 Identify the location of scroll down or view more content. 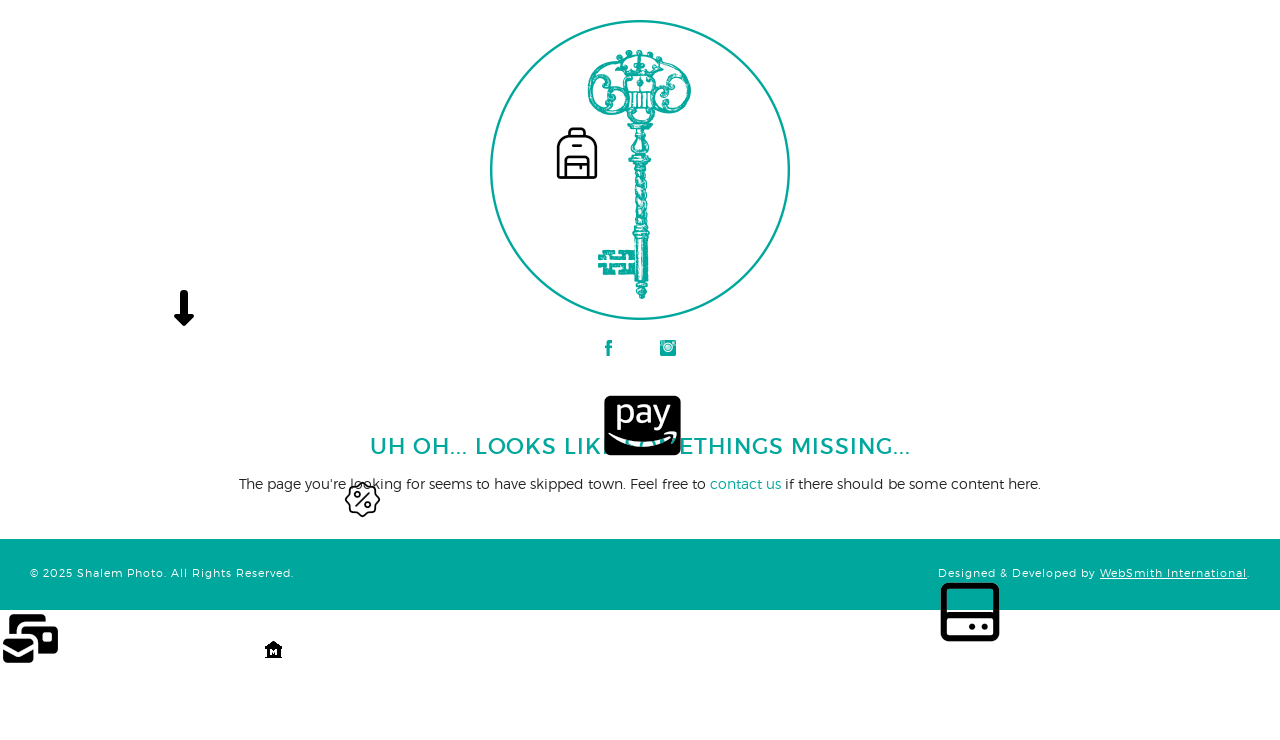
(184, 308).